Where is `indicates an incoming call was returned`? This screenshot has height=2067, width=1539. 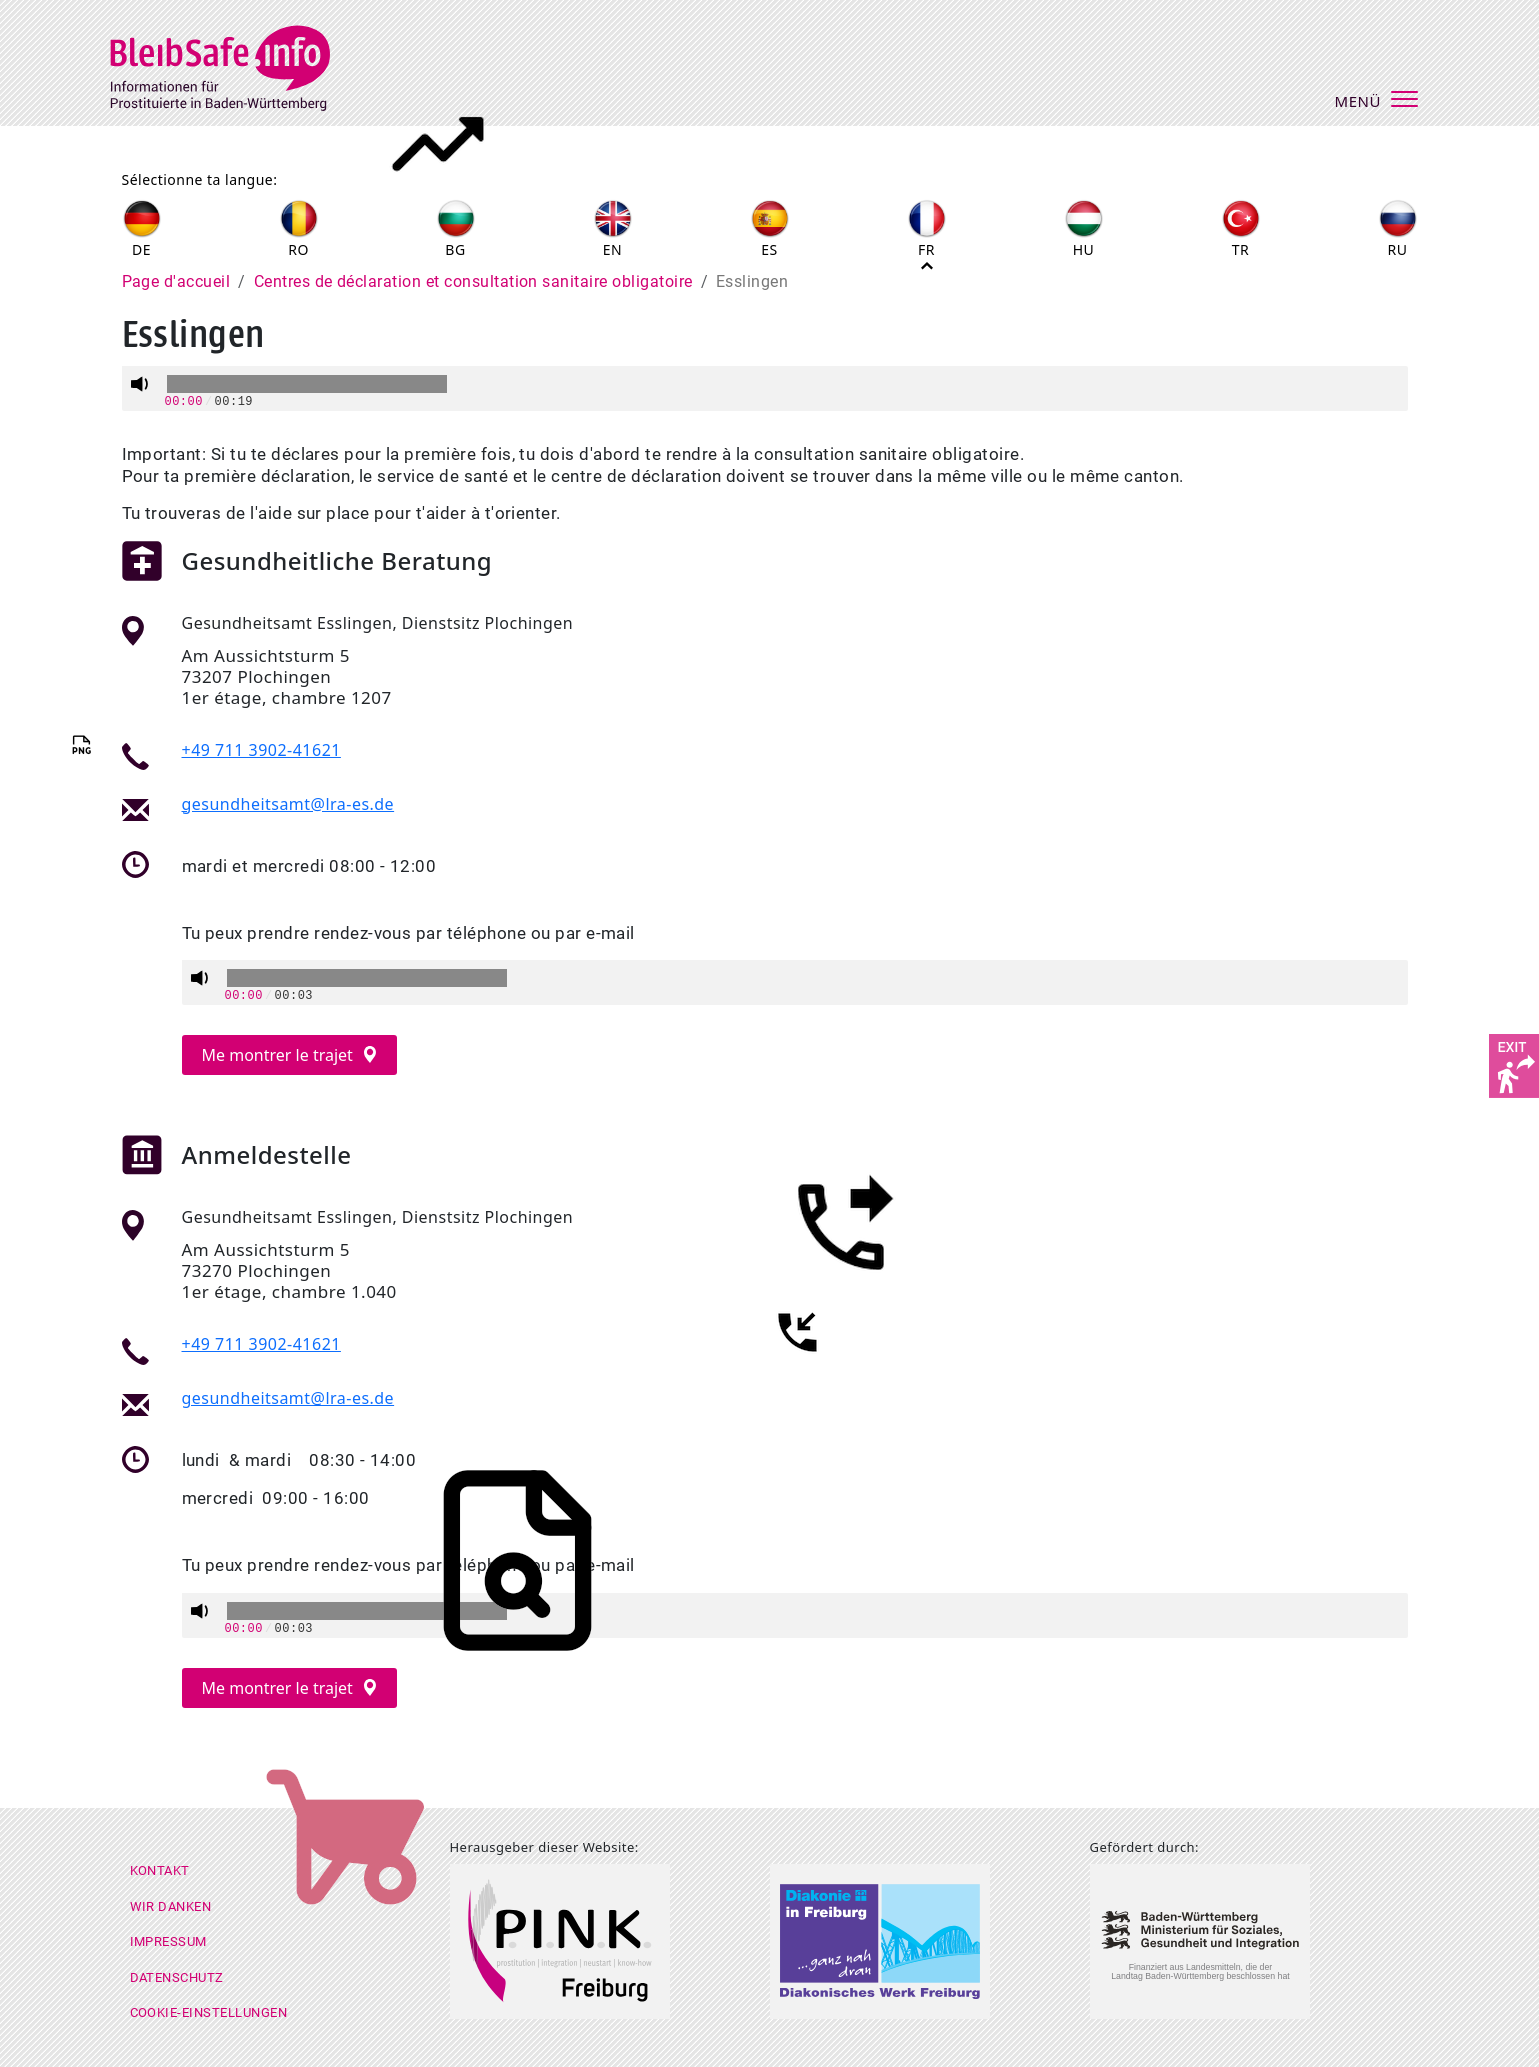 indicates an incoming call was returned is located at coordinates (797, 1332).